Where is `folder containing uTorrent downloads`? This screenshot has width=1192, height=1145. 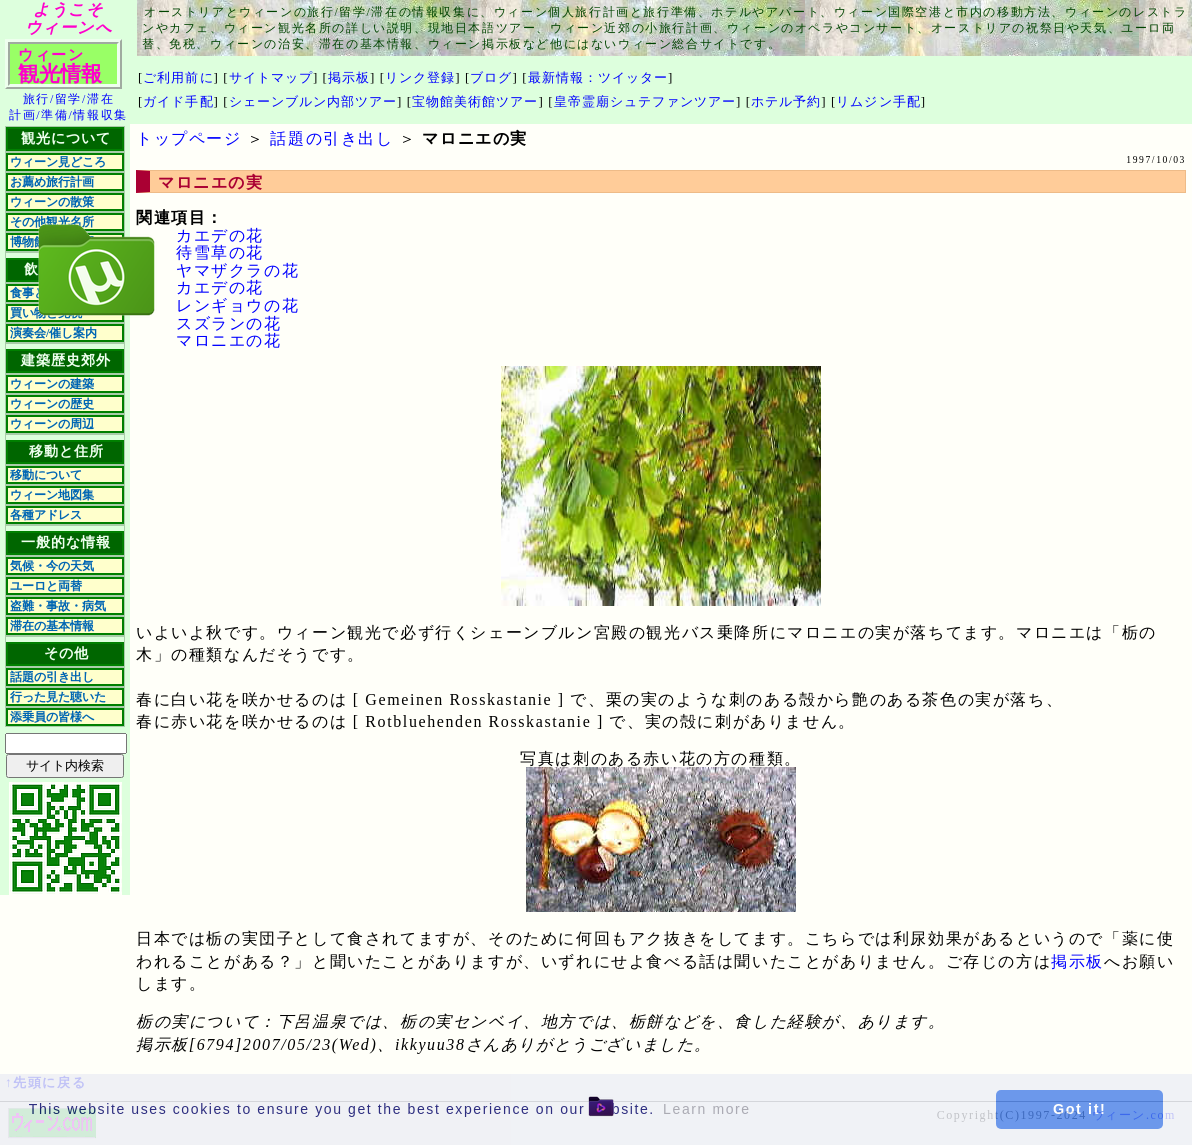 folder containing uTorrent downloads is located at coordinates (96, 273).